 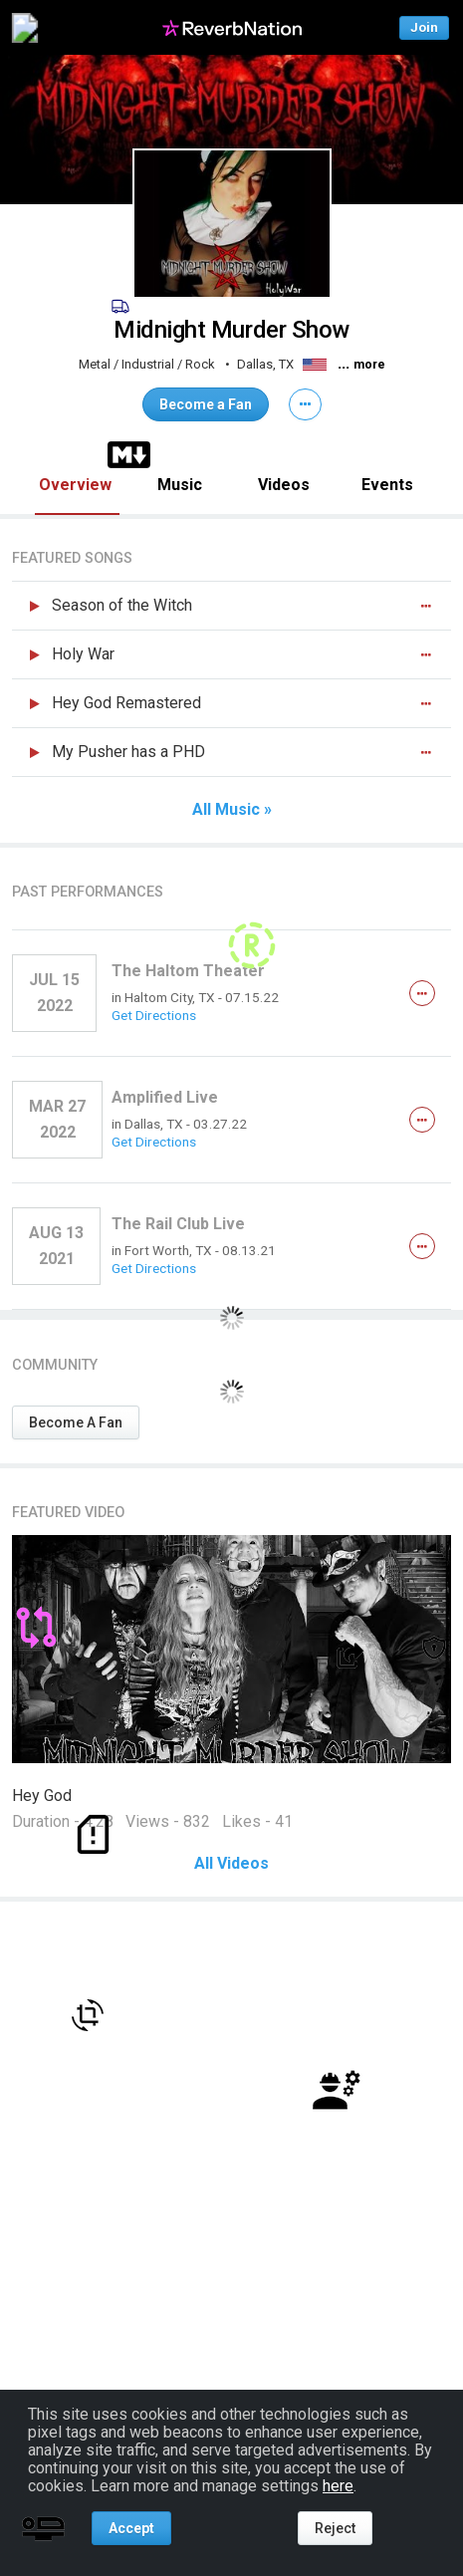 I want to click on track your delivery status, so click(x=120, y=306).